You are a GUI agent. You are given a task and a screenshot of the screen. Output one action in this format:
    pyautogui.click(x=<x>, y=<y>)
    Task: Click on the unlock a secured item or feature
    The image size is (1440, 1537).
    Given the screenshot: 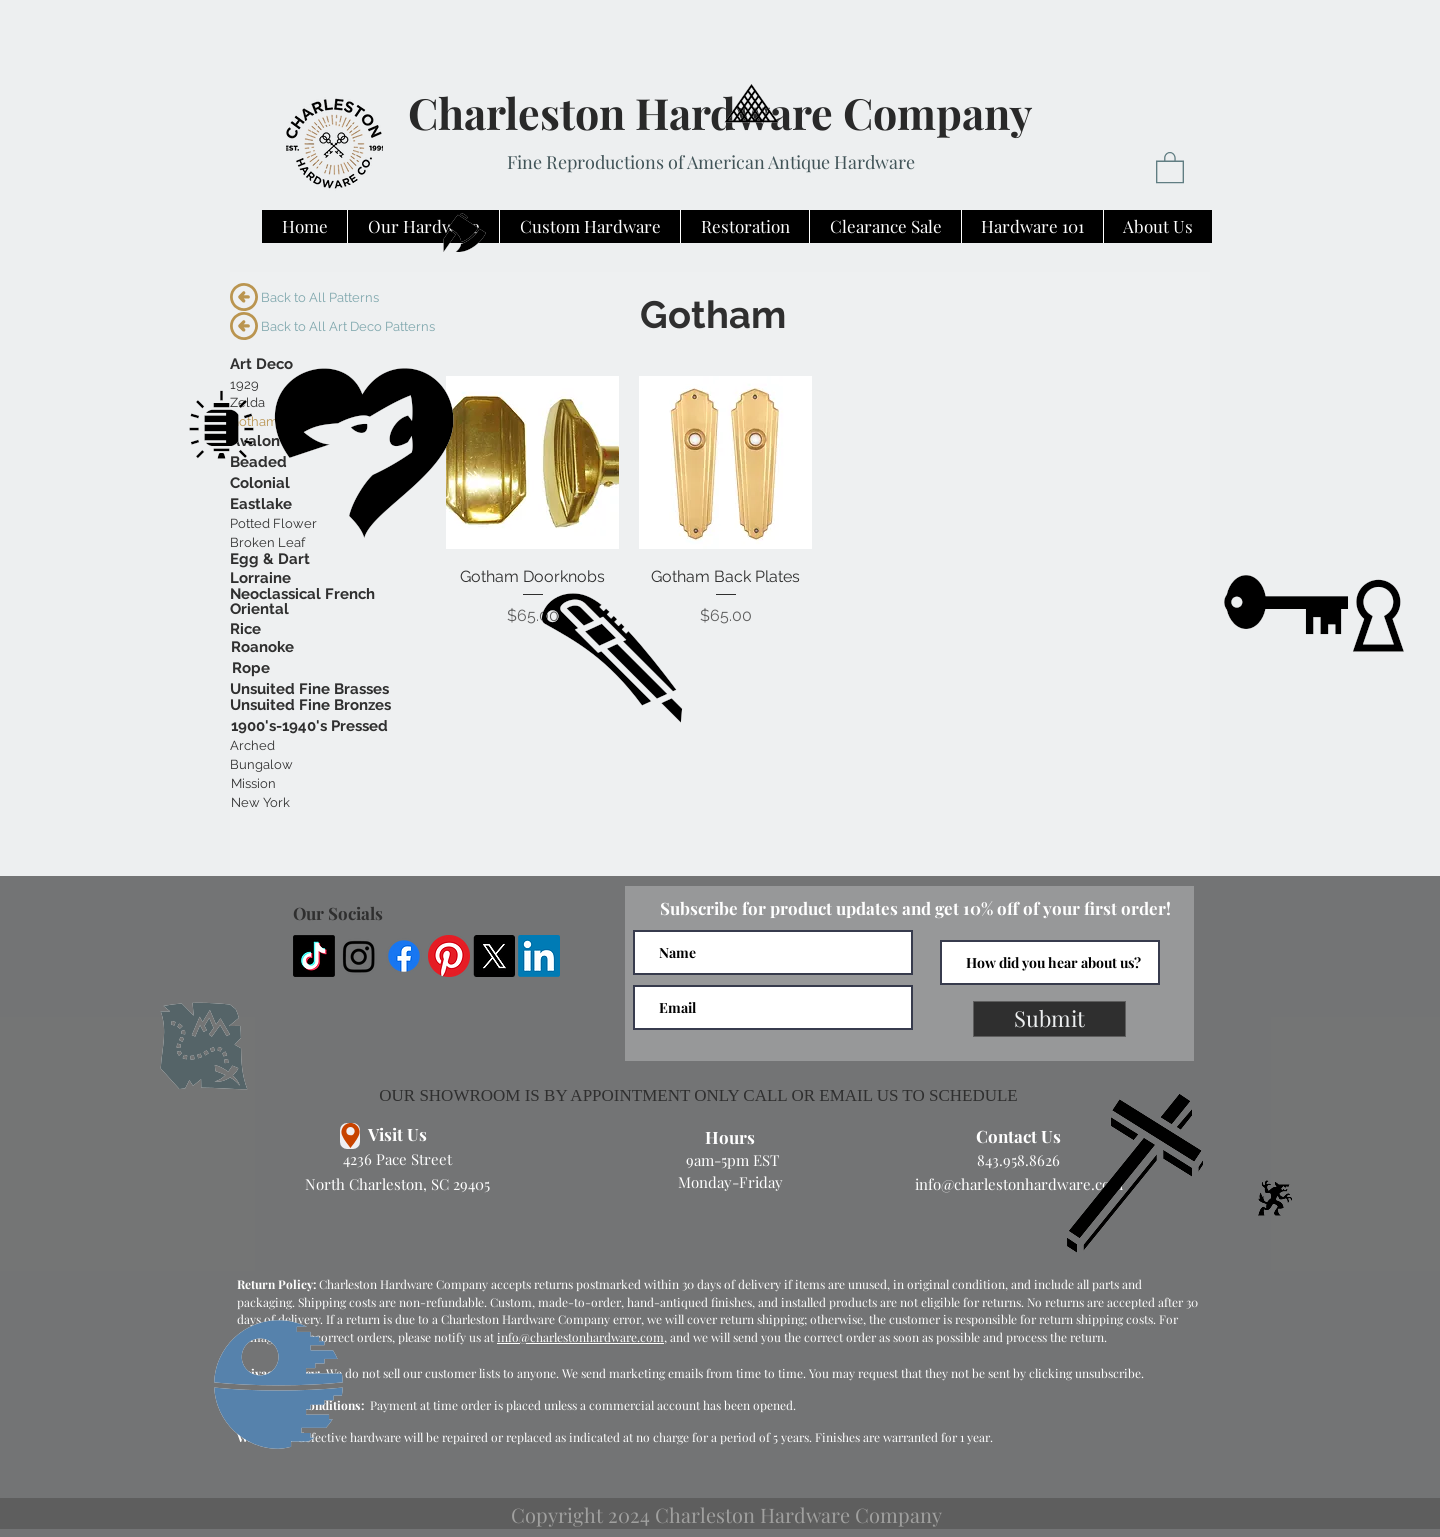 What is the action you would take?
    pyautogui.click(x=1314, y=613)
    